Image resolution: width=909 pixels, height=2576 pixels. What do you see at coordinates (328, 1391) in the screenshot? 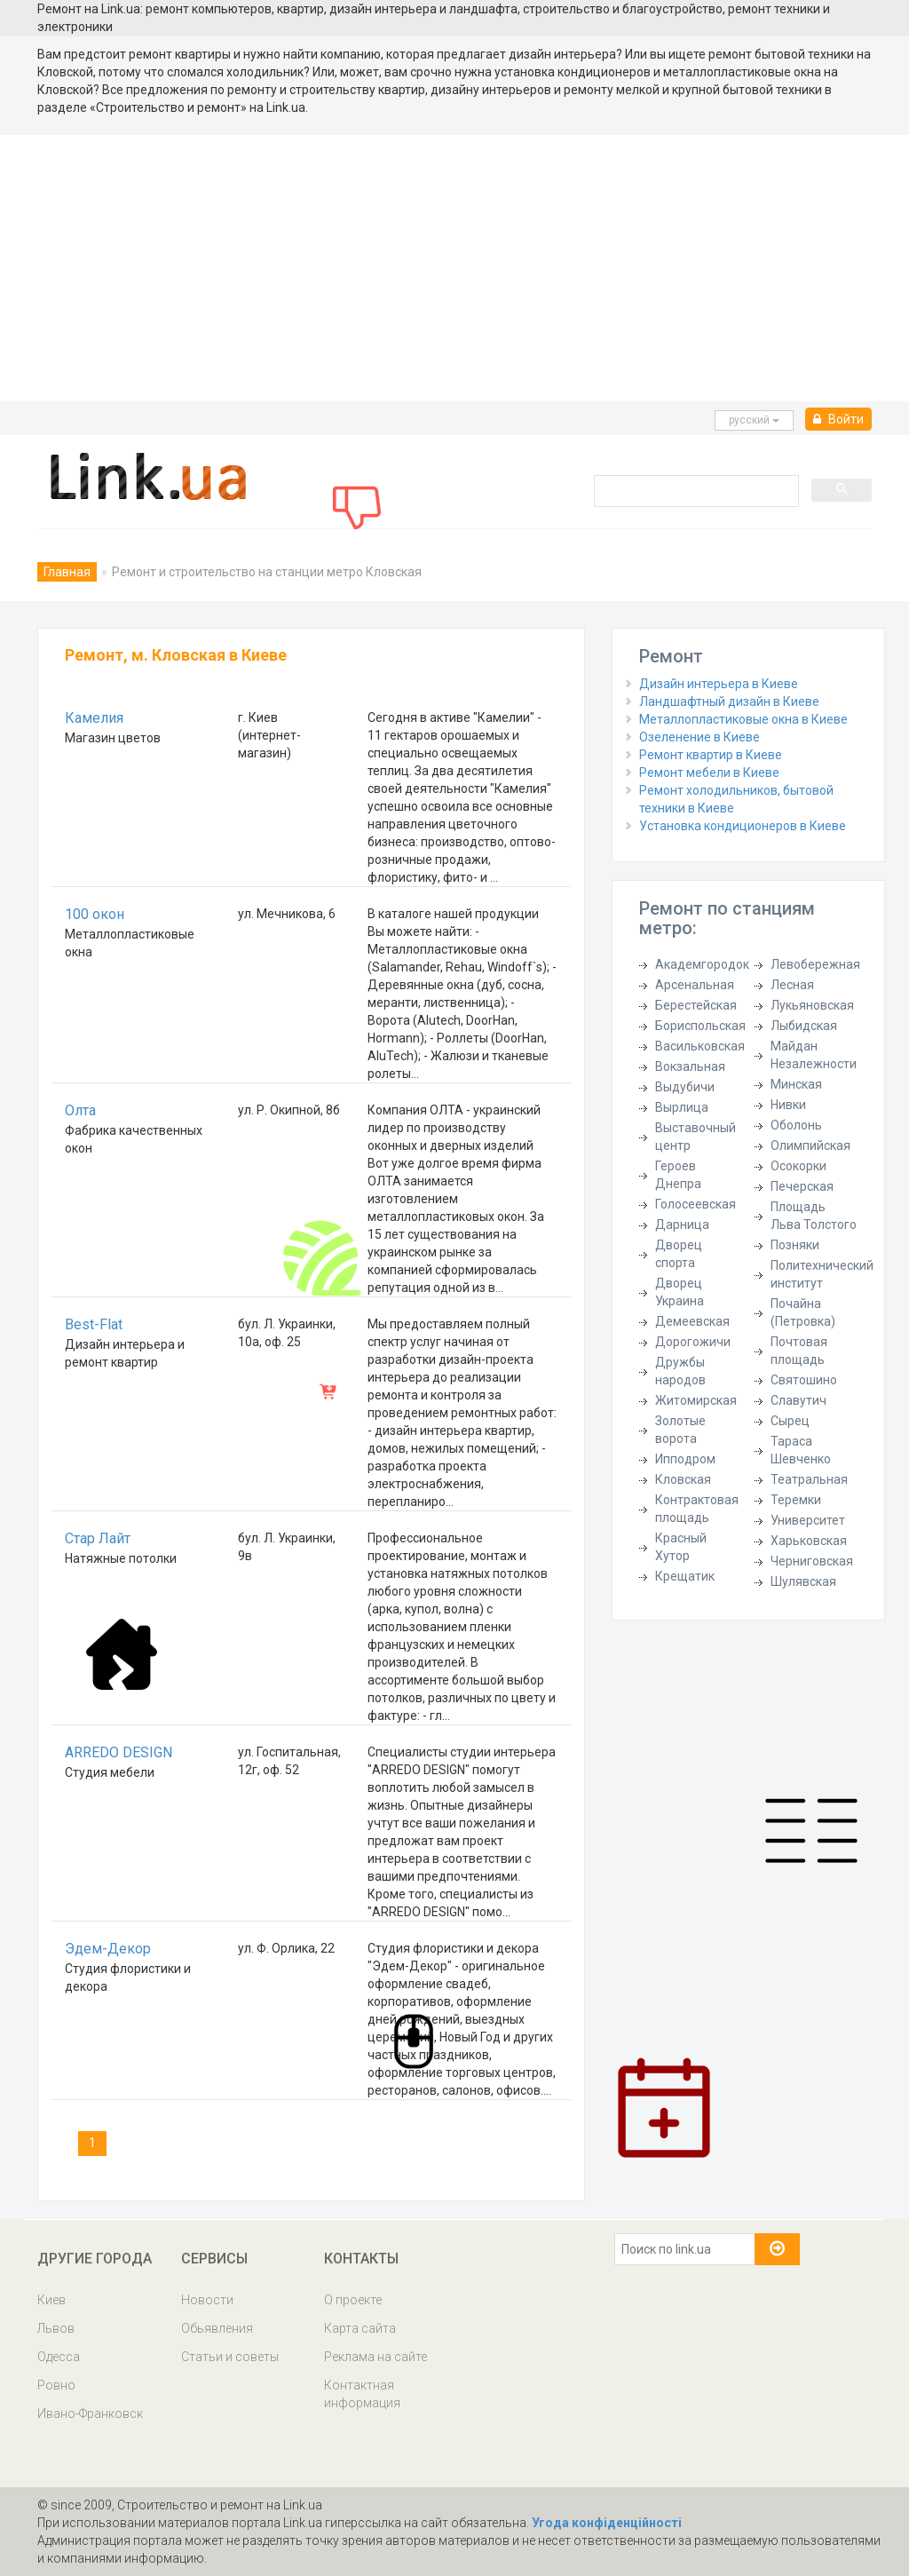
I see `add item to shopping cart` at bounding box center [328, 1391].